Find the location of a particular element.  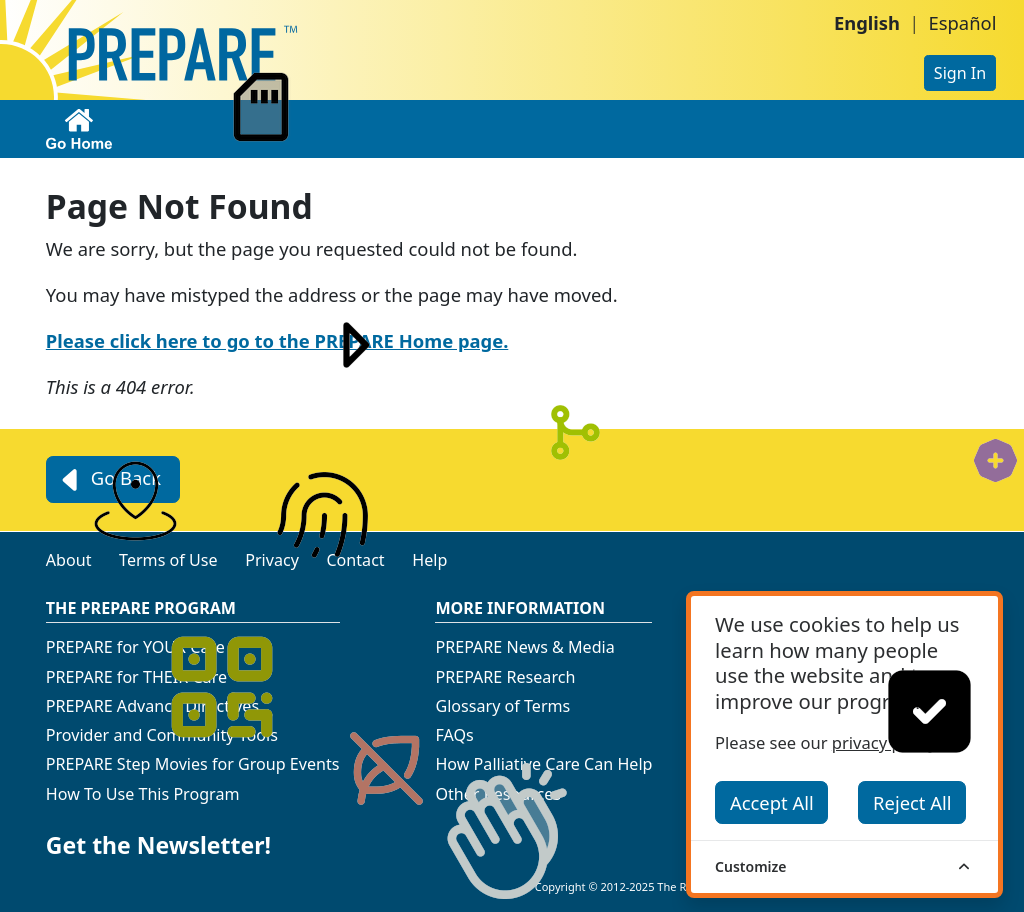

authenticate with fingerprint is located at coordinates (324, 515).